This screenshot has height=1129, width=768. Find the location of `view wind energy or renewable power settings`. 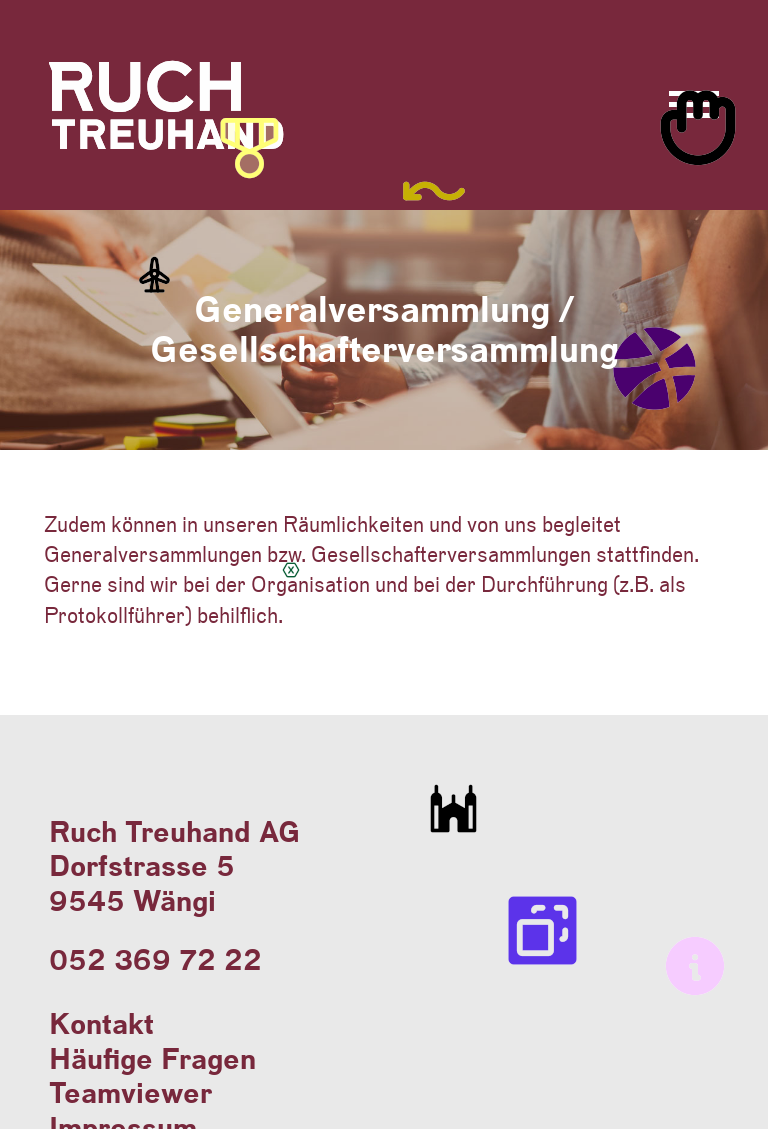

view wind energy or renewable power settings is located at coordinates (154, 275).